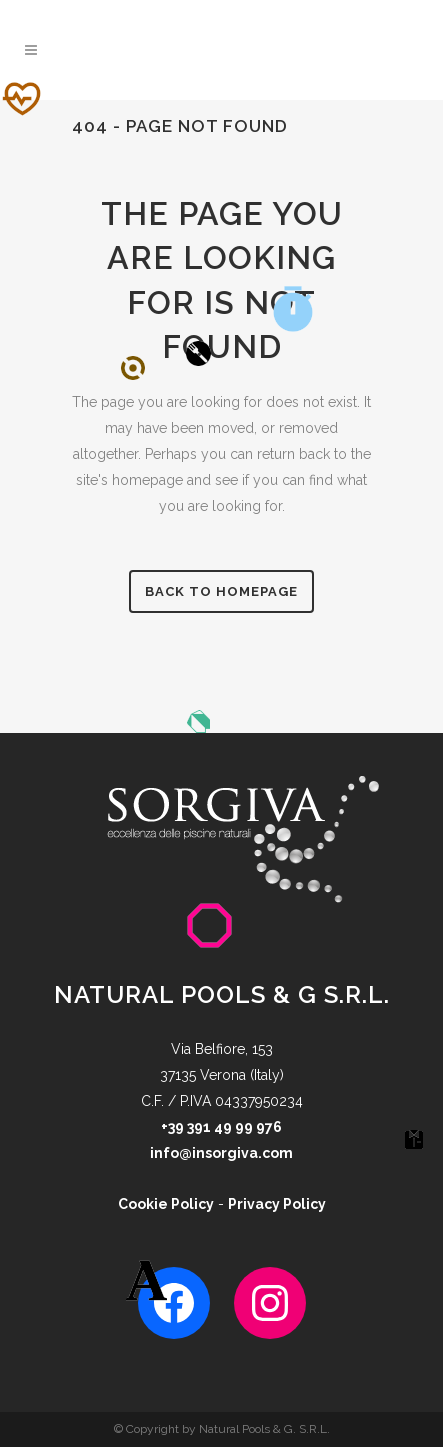  I want to click on view health or fitness tracking data, so click(22, 98).